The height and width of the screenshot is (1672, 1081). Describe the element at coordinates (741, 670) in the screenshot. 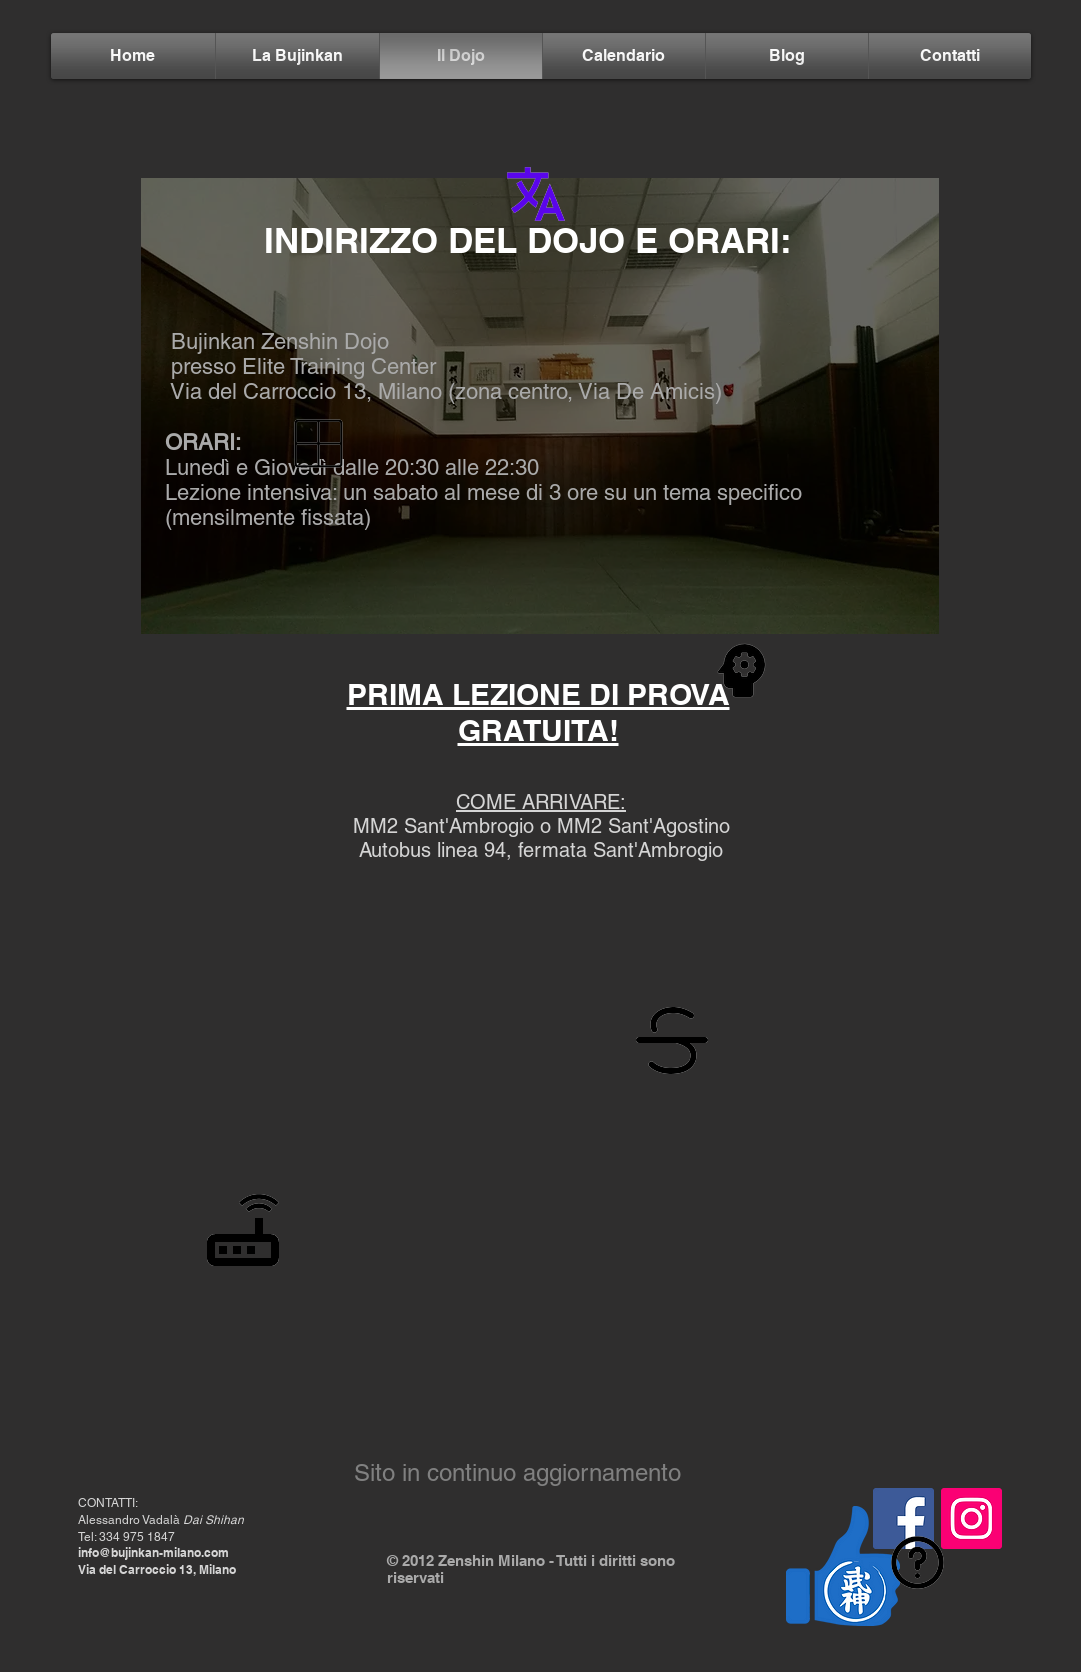

I see `access mental health or mindfulness features` at that location.